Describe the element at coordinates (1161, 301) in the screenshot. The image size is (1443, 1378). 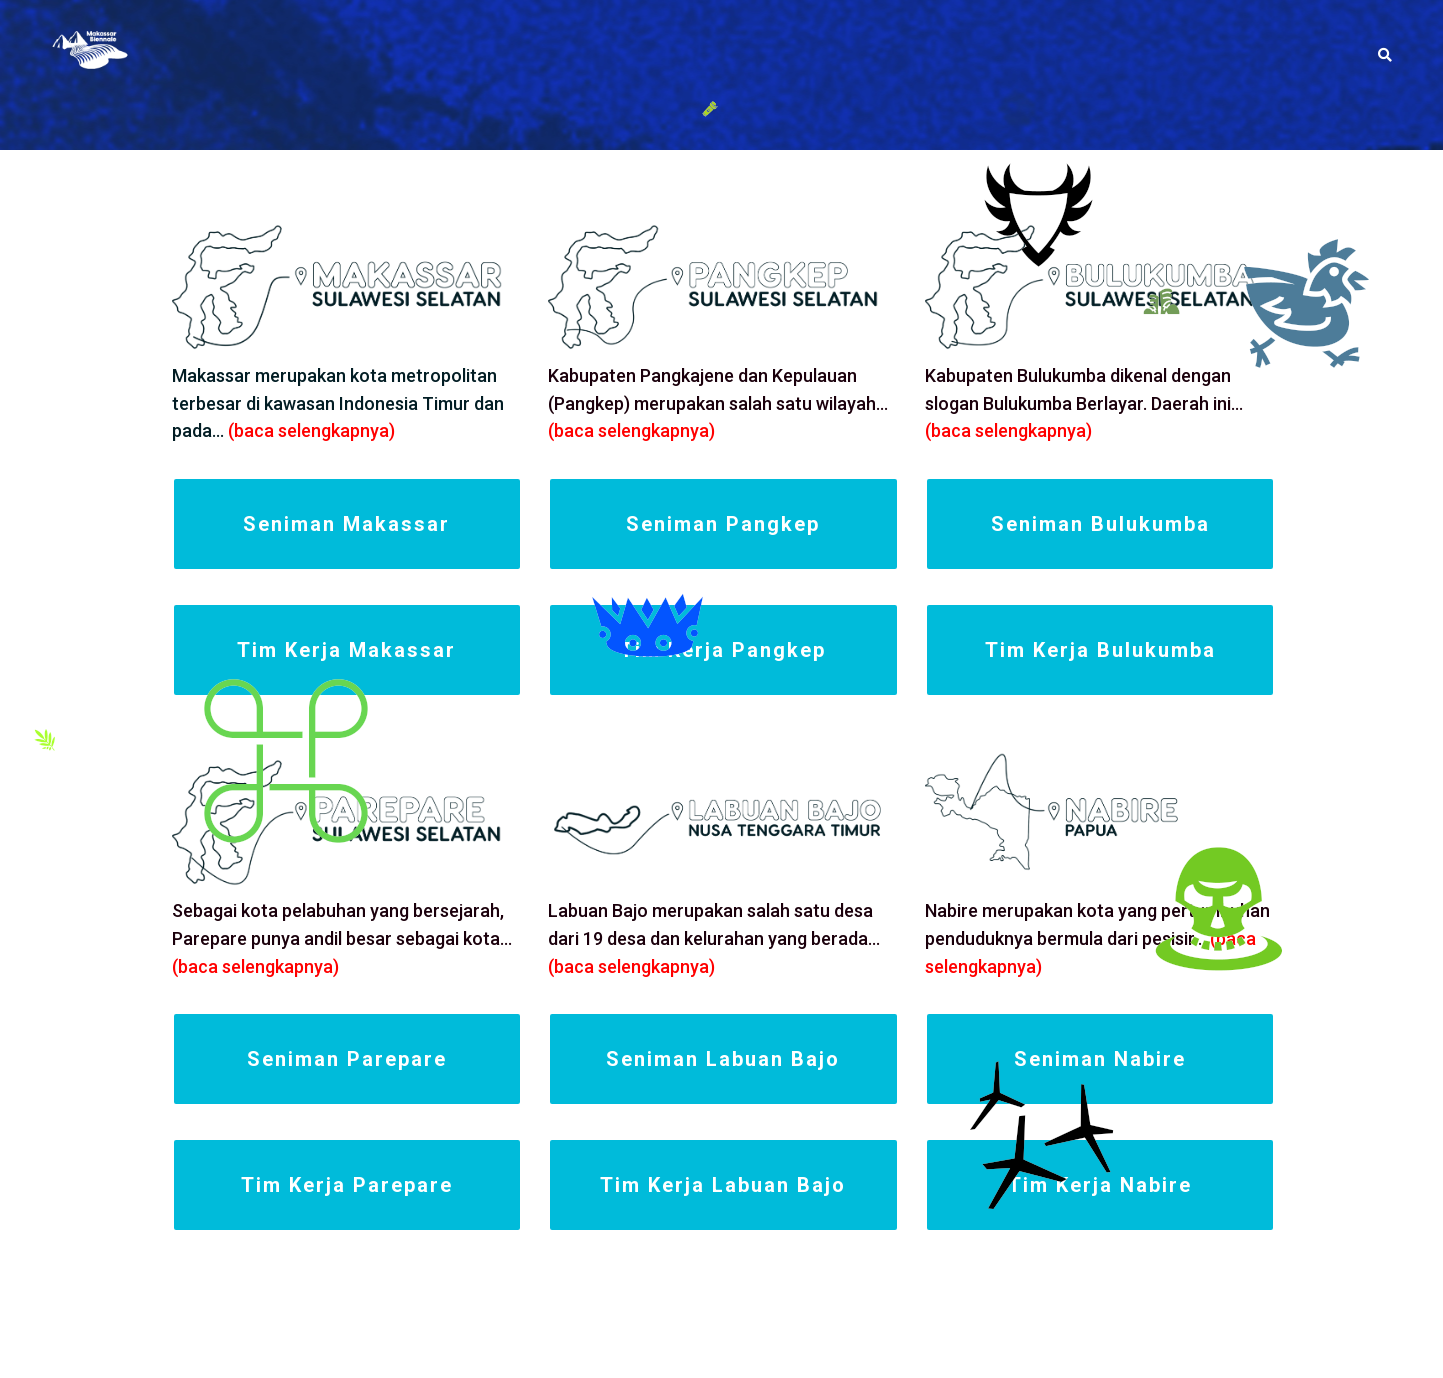
I see `equip footwear to your character` at that location.